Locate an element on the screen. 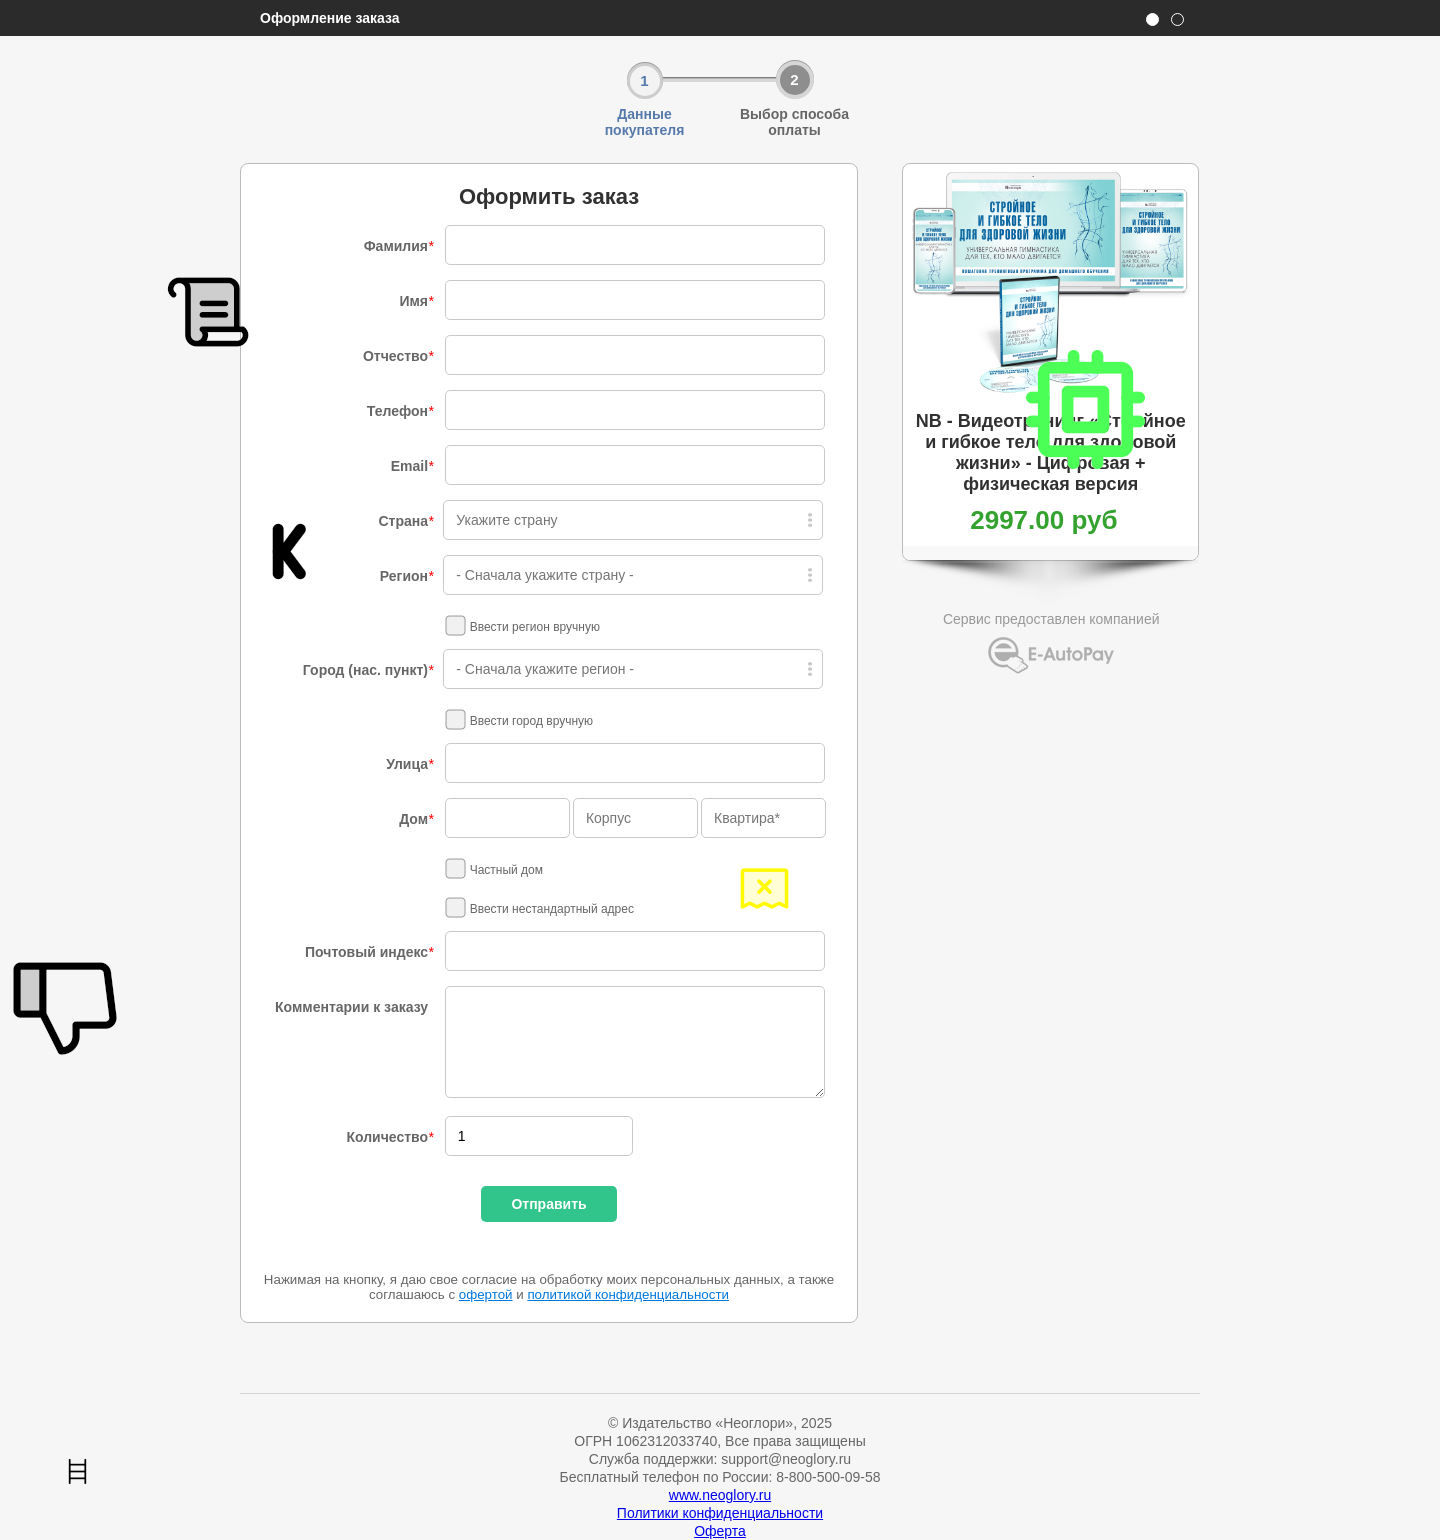 This screenshot has width=1440, height=1540. indicates items starting with the letter K is located at coordinates (286, 551).